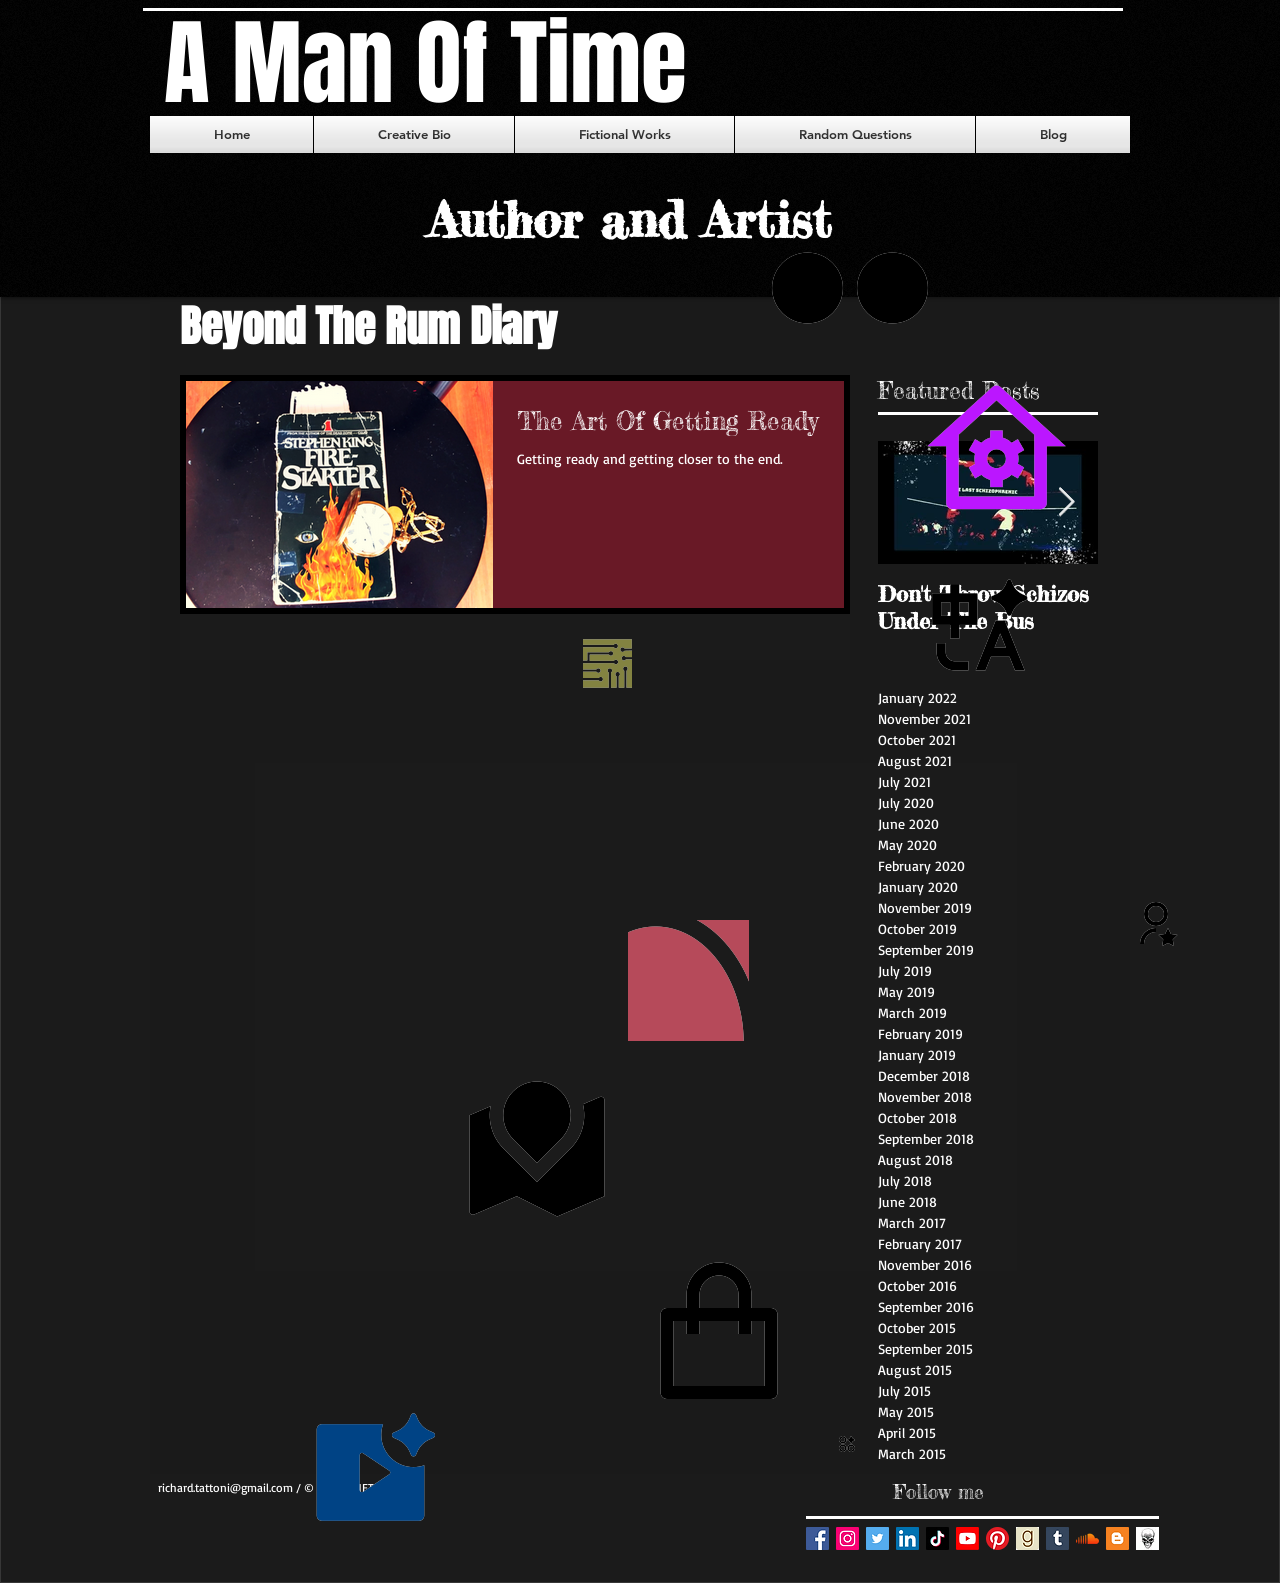 The image size is (1280, 1583). Describe the element at coordinates (977, 629) in the screenshot. I see `translate text using AI` at that location.